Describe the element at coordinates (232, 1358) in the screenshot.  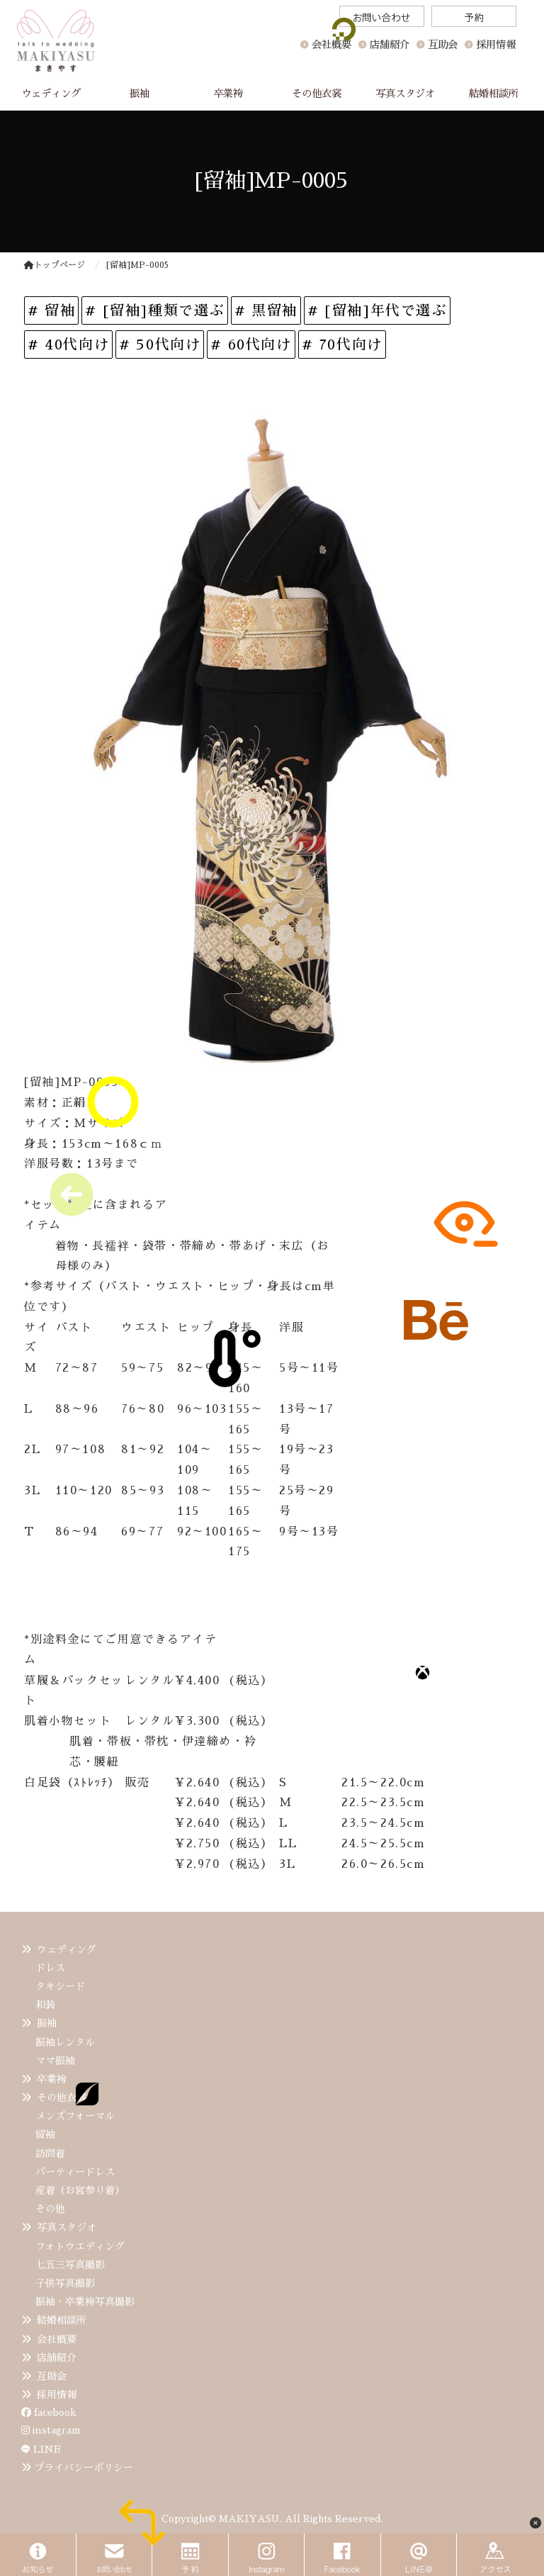
I see `indicates high temperature reading` at that location.